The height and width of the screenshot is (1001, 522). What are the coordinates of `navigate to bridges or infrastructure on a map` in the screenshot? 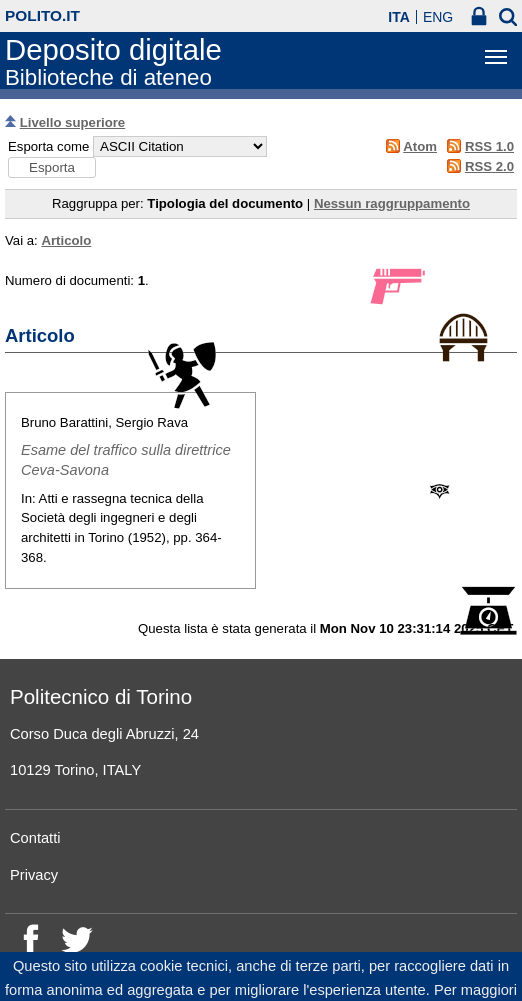 It's located at (463, 337).